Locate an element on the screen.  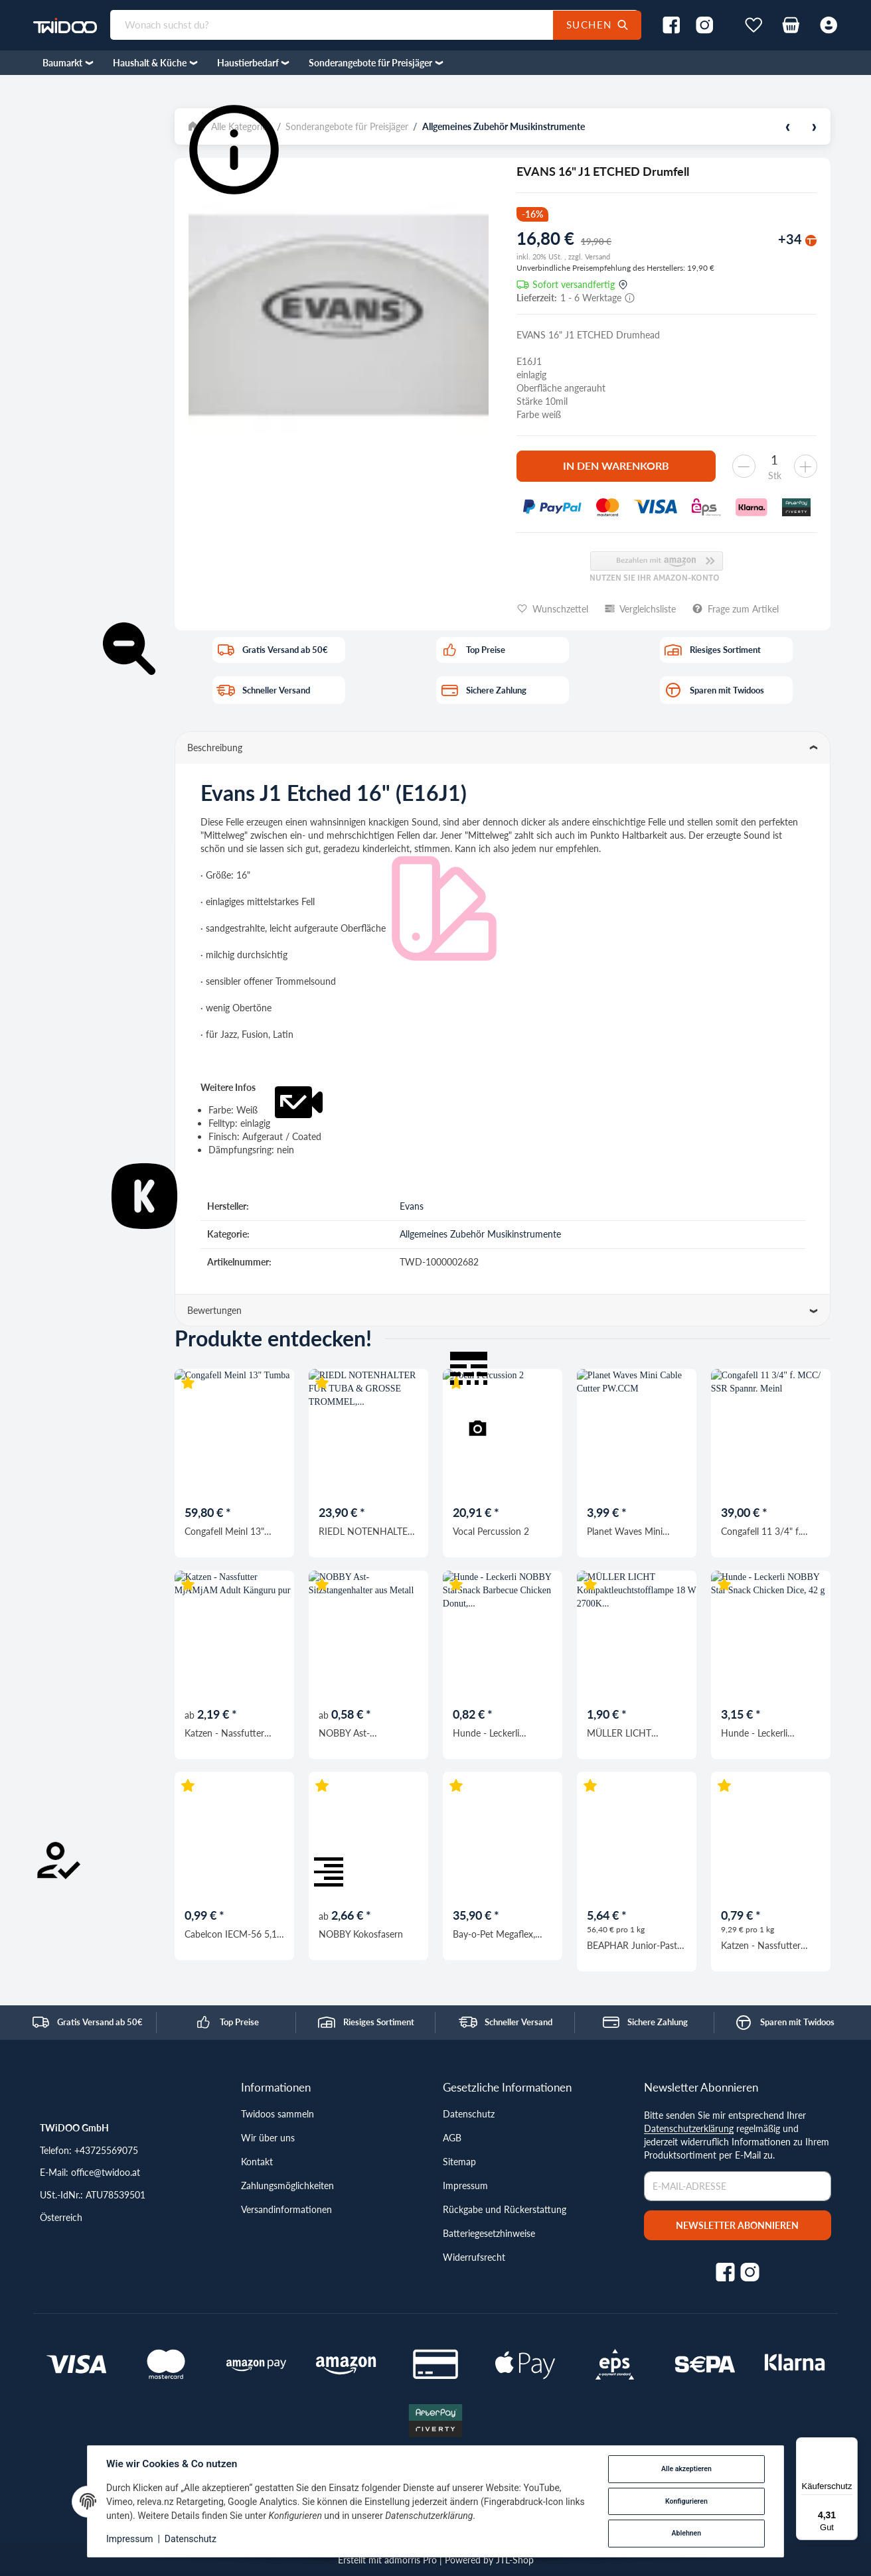
open camera to take a photo is located at coordinates (477, 1429).